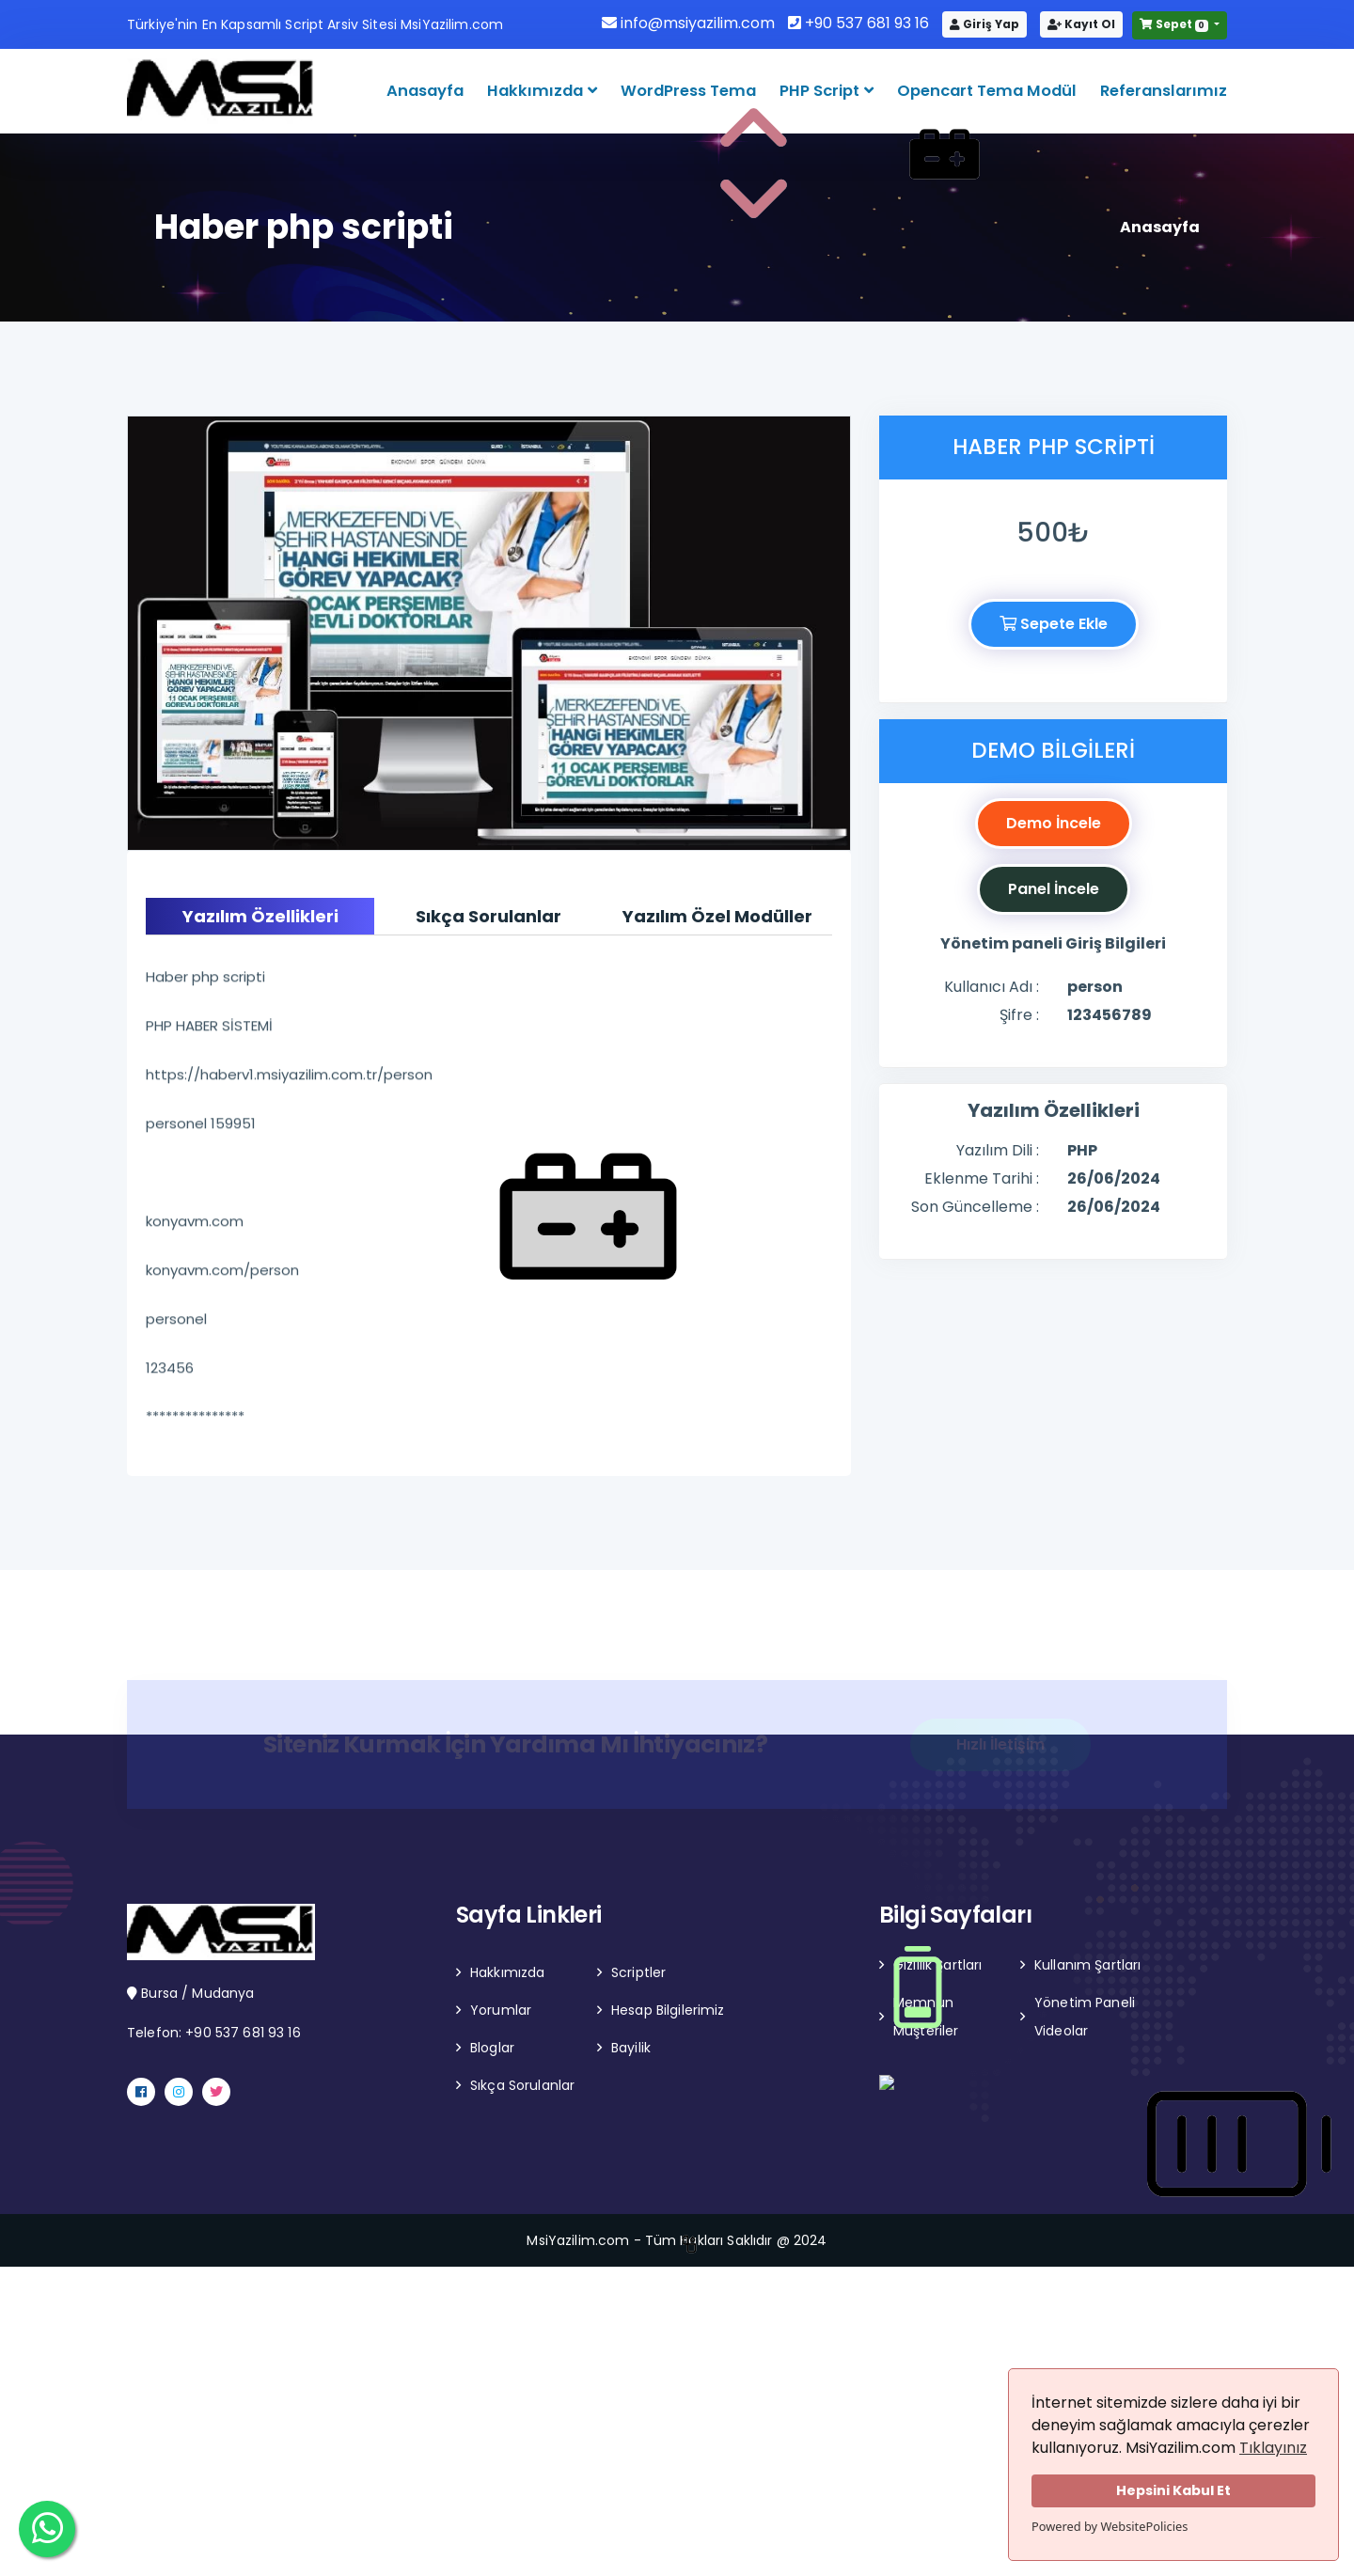  What do you see at coordinates (588, 1222) in the screenshot?
I see `view car battery status` at bounding box center [588, 1222].